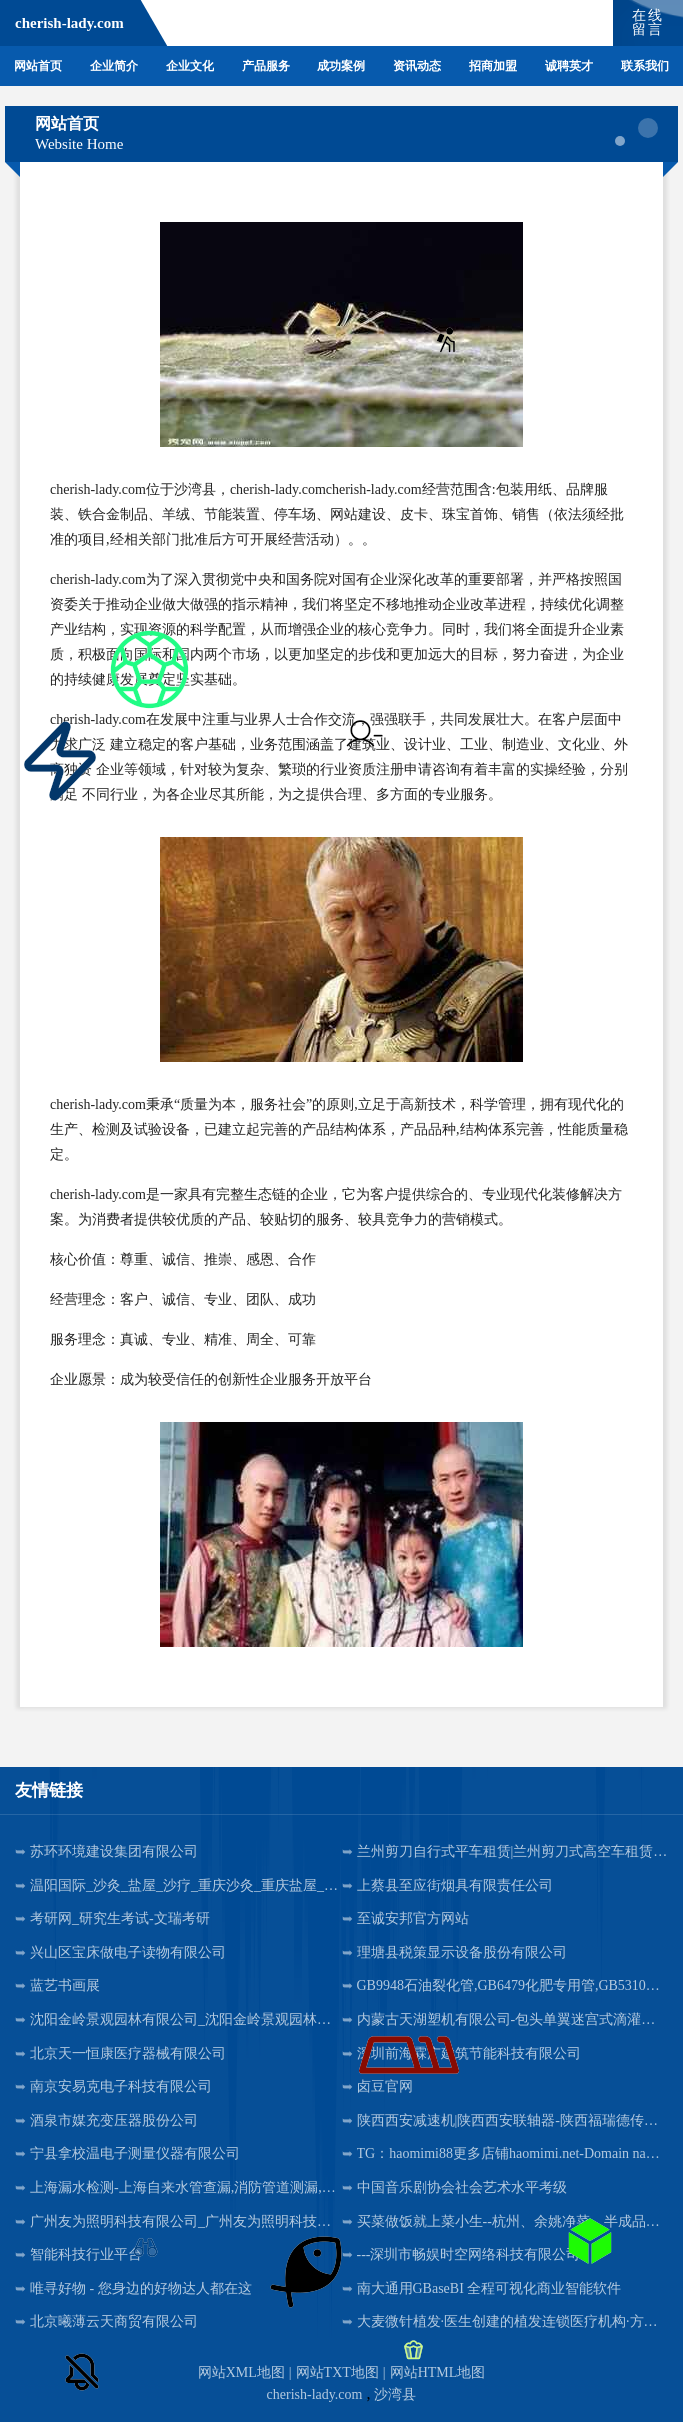 Image resolution: width=683 pixels, height=2422 pixels. What do you see at coordinates (363, 734) in the screenshot?
I see `remove a user or contact` at bounding box center [363, 734].